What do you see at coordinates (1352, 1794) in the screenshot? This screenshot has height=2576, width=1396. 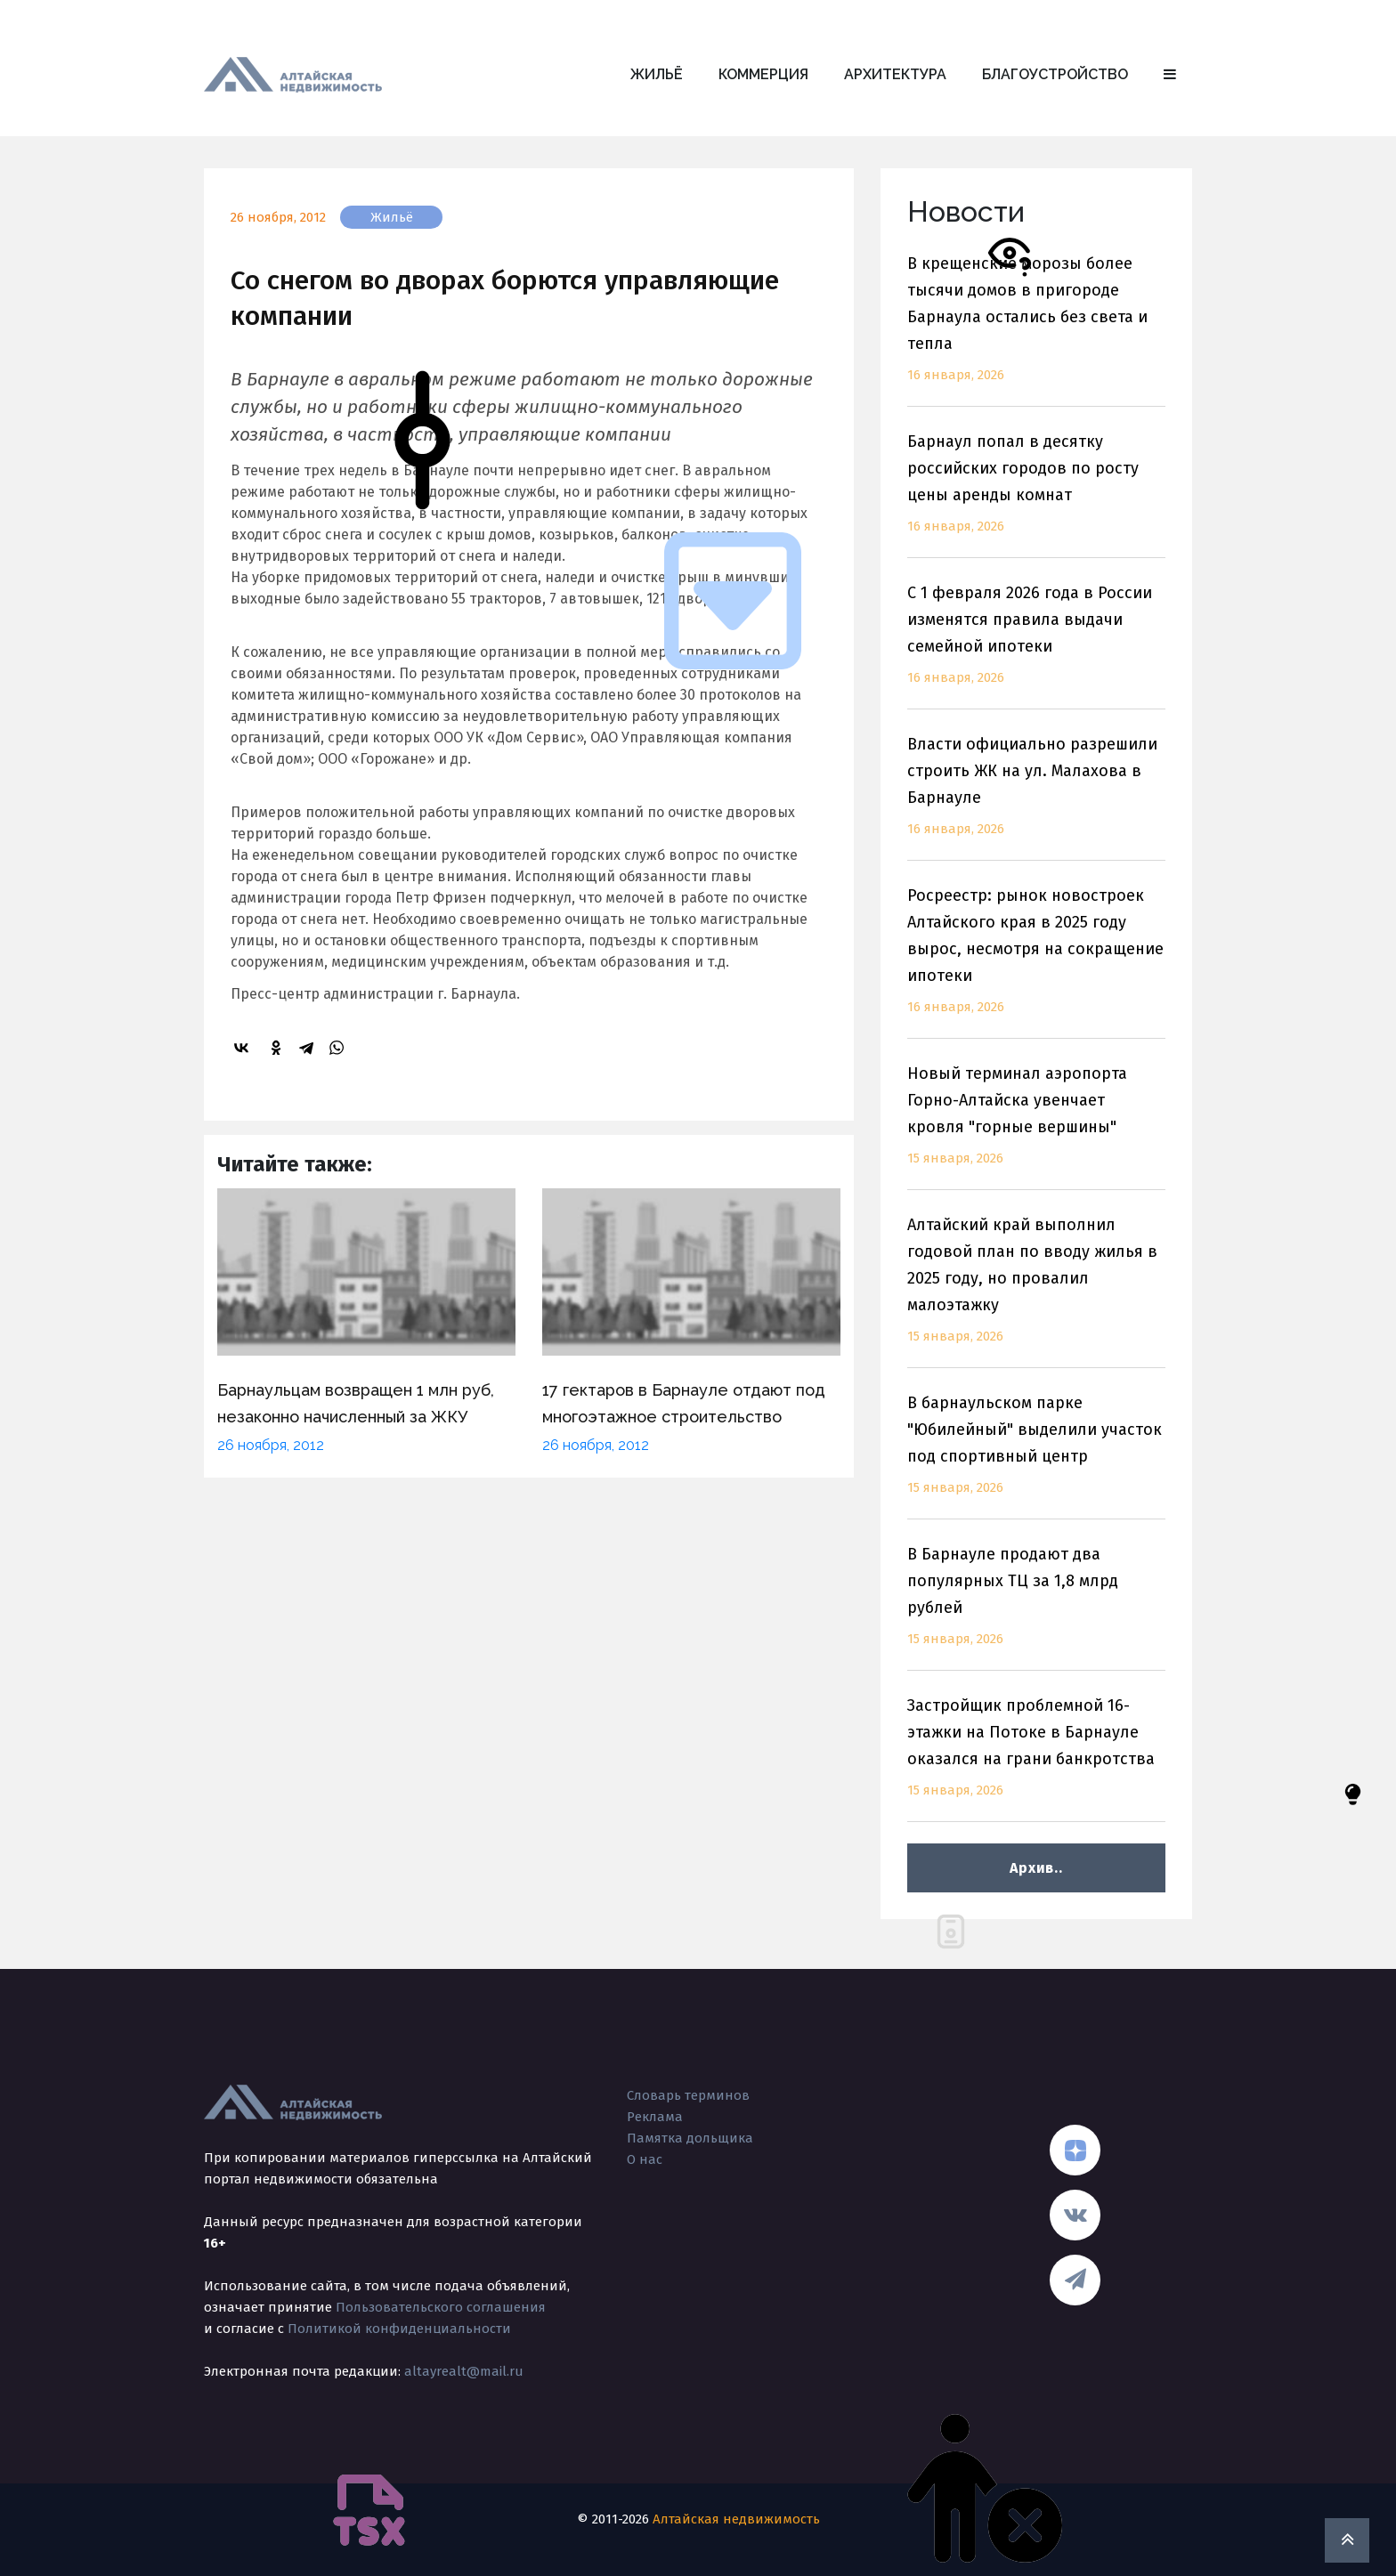 I see `access tips or helpful suggestions` at bounding box center [1352, 1794].